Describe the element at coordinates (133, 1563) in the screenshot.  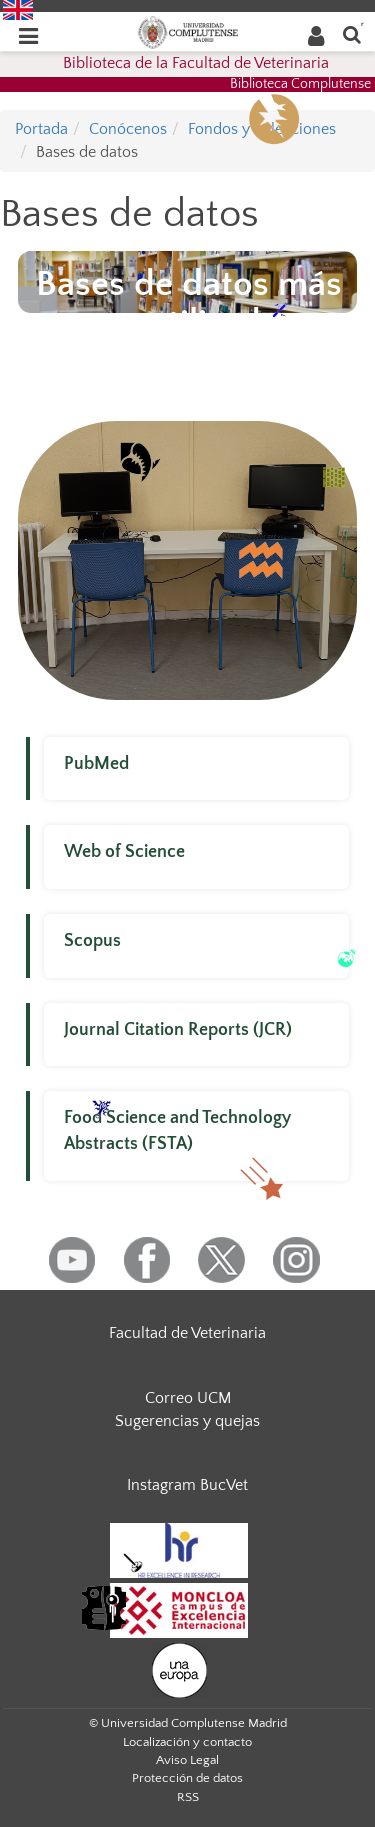
I see `fire ion cannon weapon ability` at that location.